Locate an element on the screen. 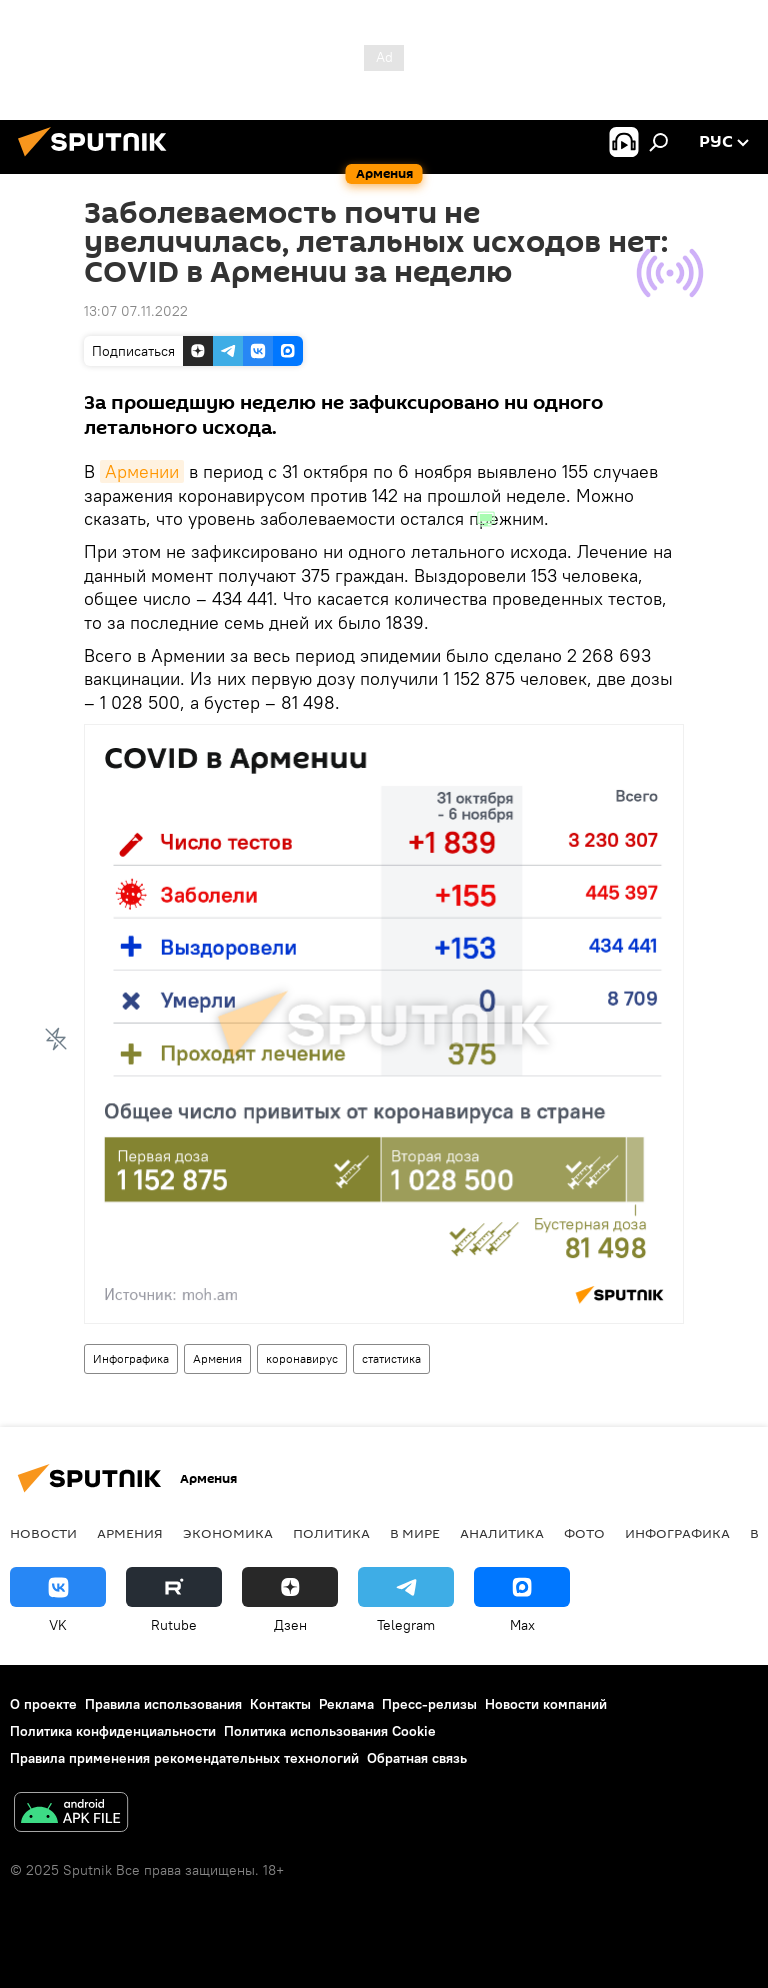 Image resolution: width=768 pixels, height=1988 pixels. flash or lightning feature disabled is located at coordinates (56, 1039).